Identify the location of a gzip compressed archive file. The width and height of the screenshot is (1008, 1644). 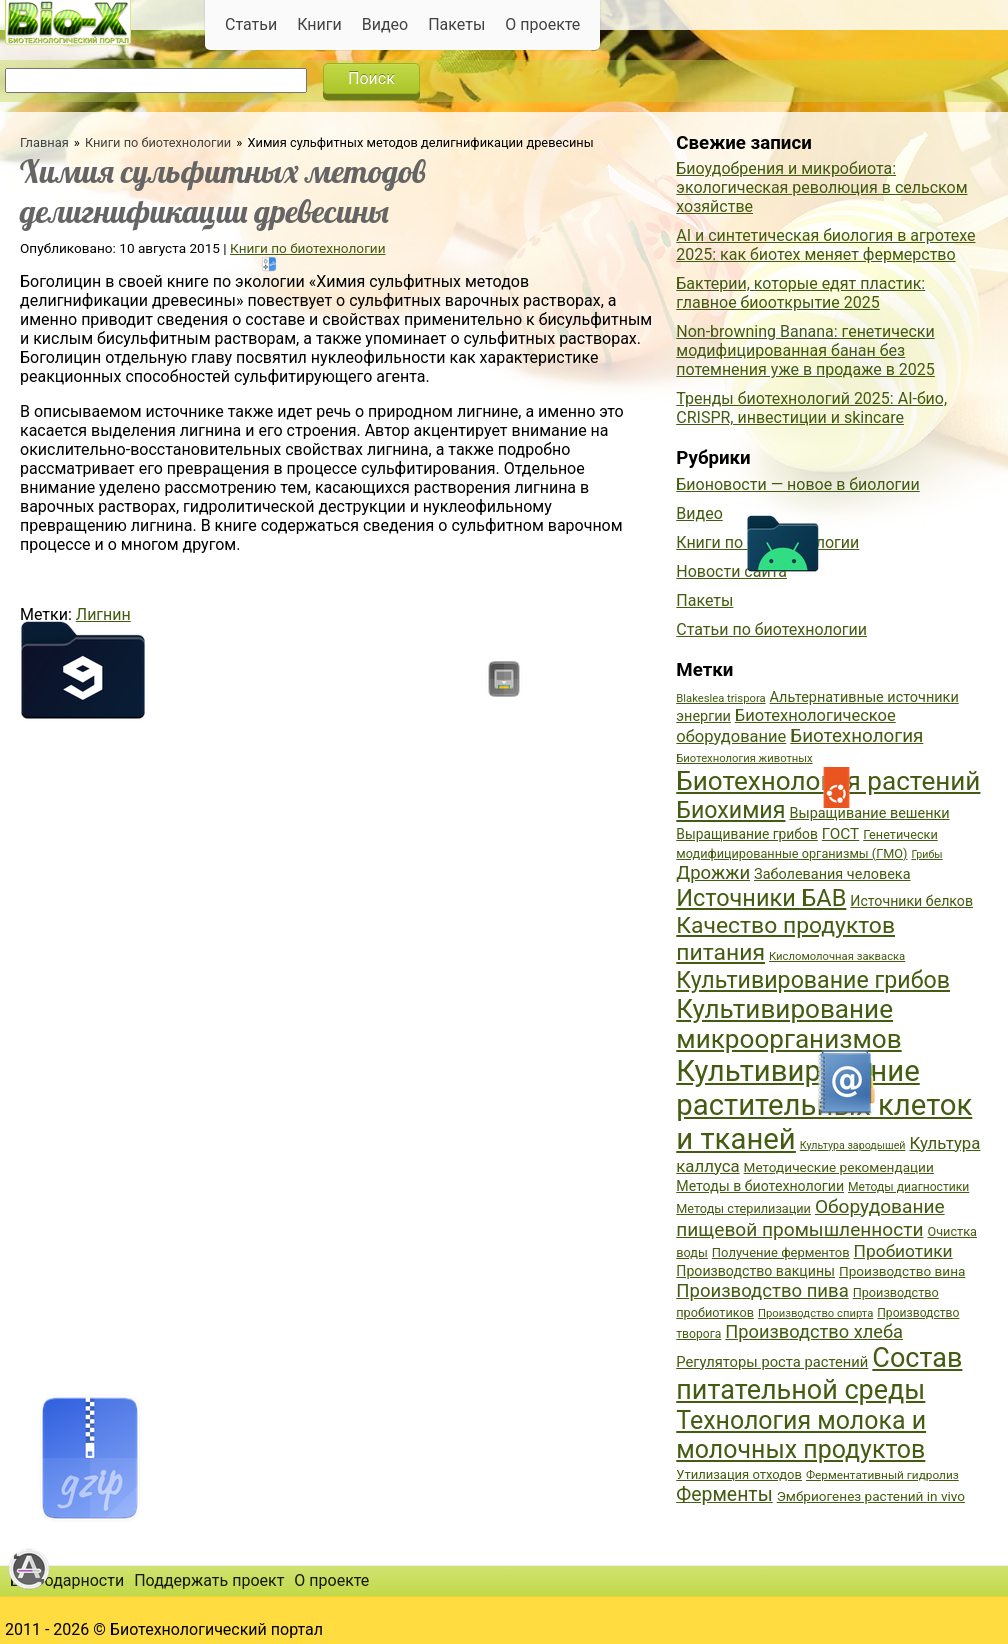
(90, 1458).